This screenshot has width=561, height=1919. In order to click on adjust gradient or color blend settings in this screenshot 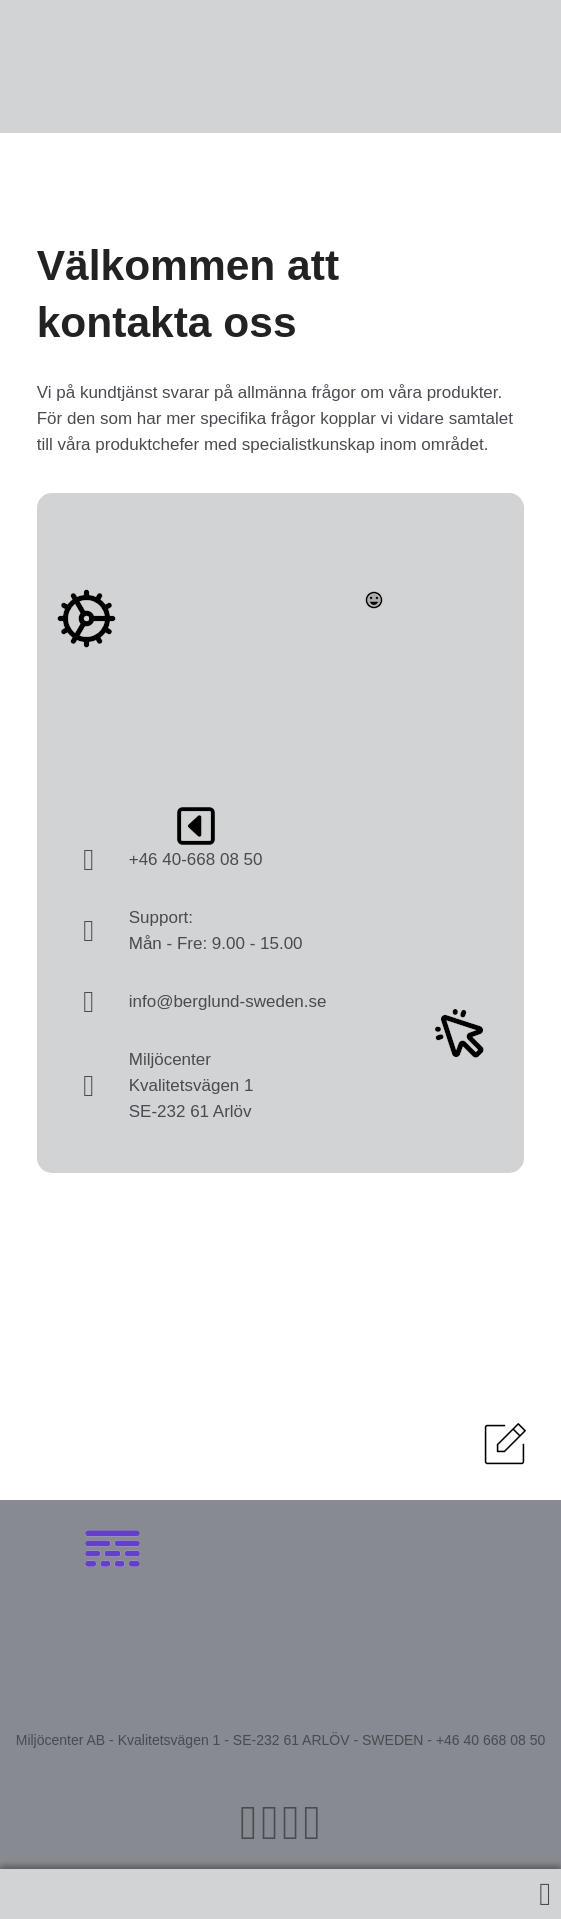, I will do `click(112, 1548)`.